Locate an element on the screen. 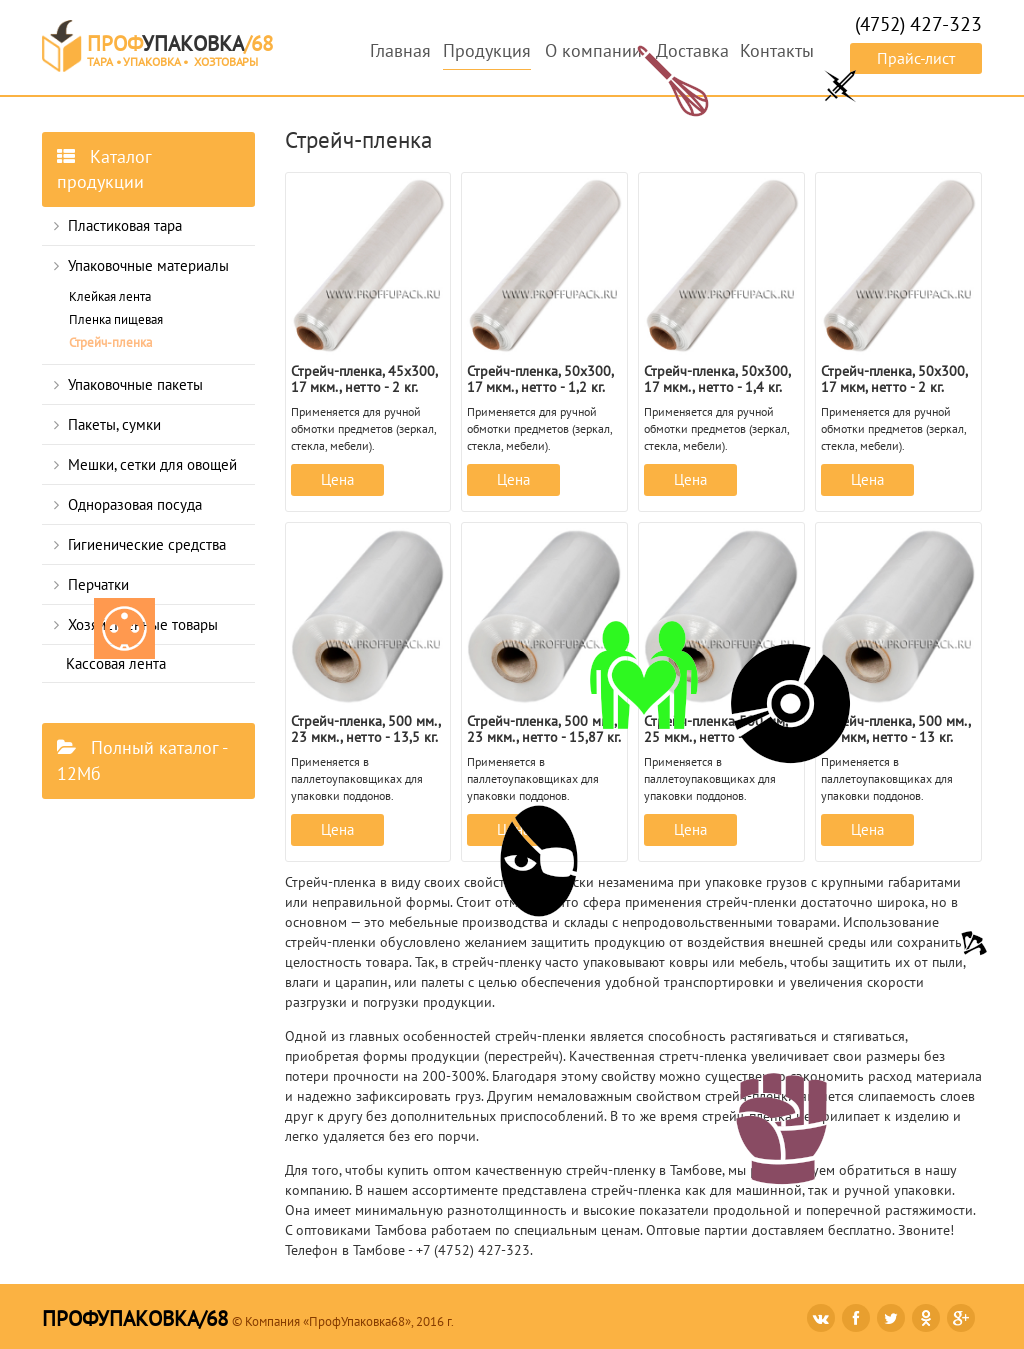  indicates a romantic relationship or couple status is located at coordinates (644, 675).